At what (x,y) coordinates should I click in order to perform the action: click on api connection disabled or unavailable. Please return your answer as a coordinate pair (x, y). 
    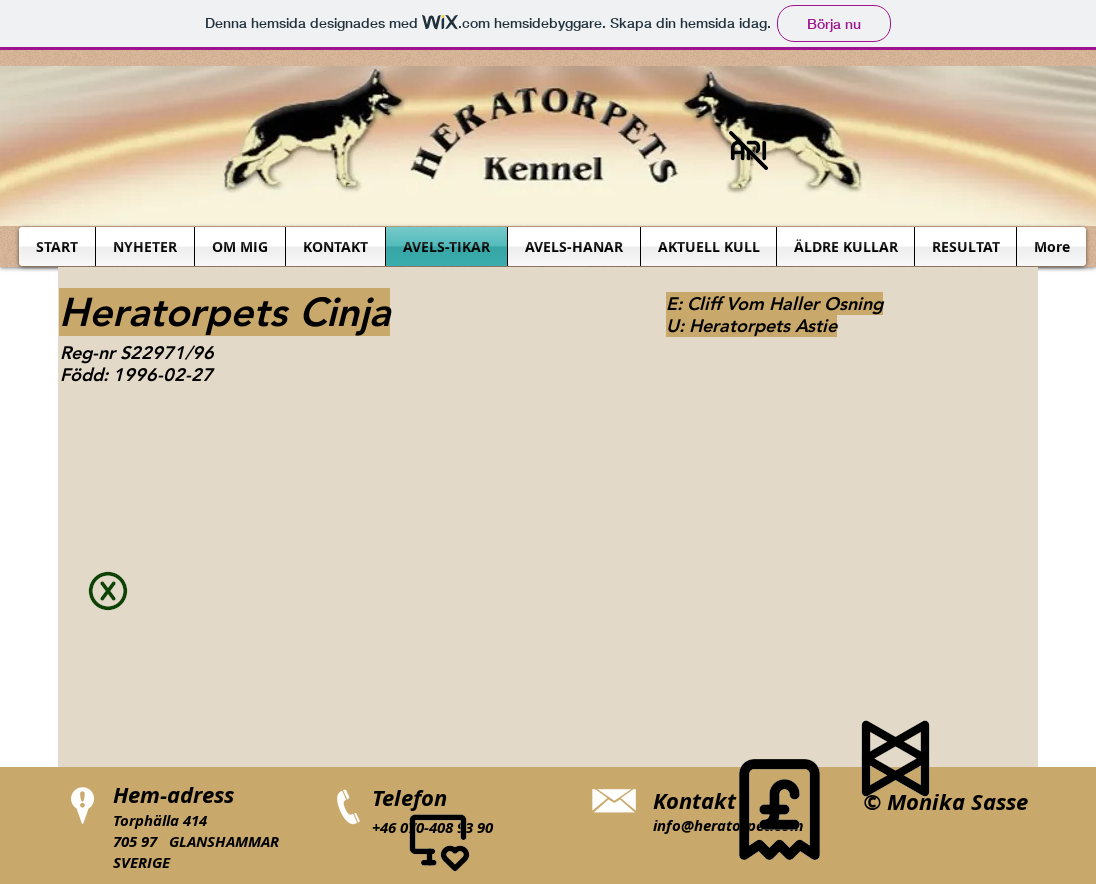
    Looking at the image, I should click on (748, 150).